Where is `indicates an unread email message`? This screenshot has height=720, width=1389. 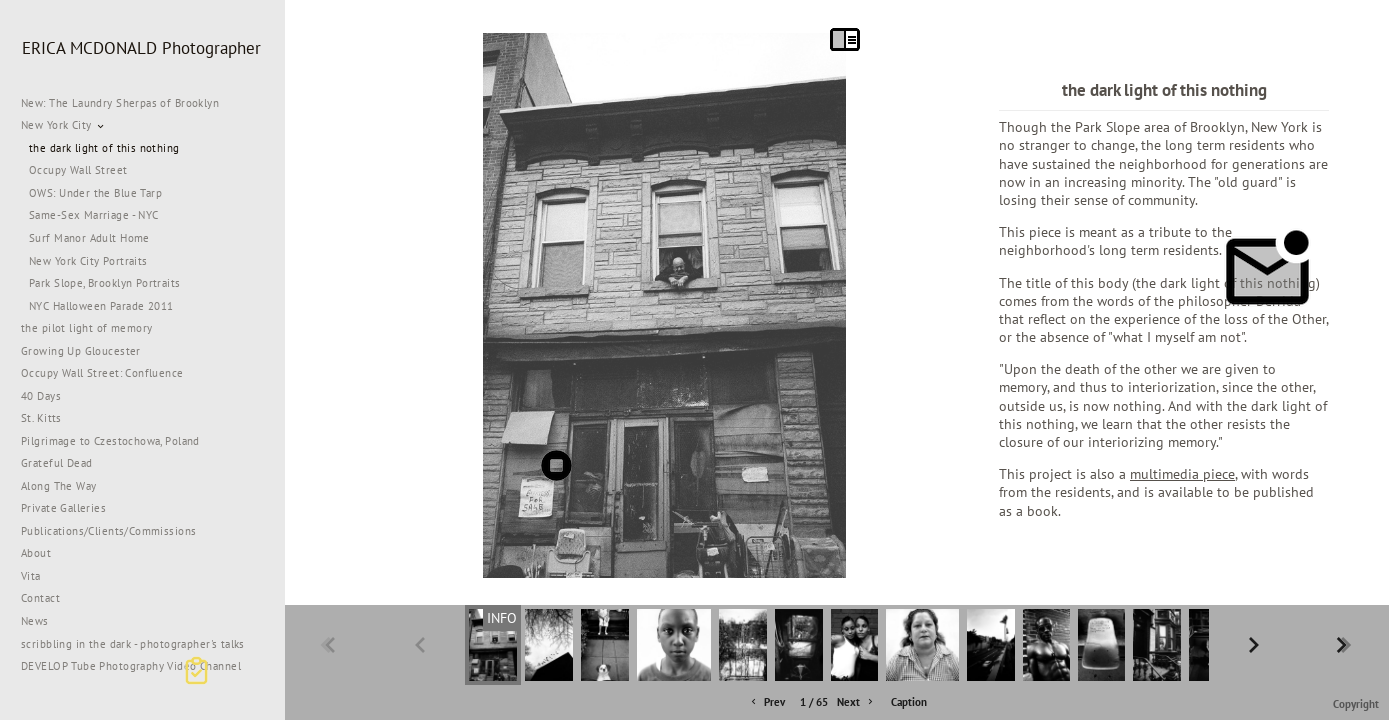
indicates an unread email message is located at coordinates (1267, 271).